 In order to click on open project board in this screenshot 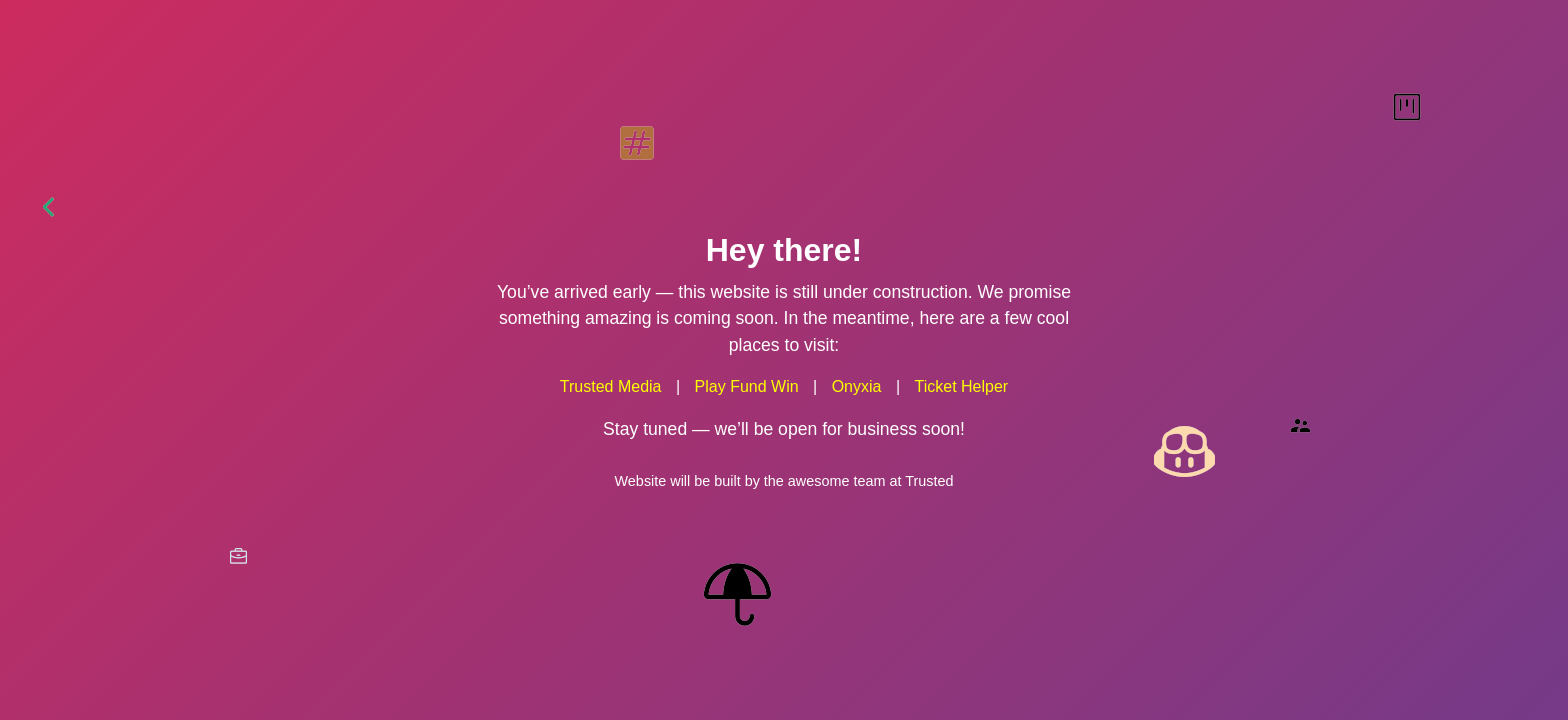, I will do `click(1407, 107)`.